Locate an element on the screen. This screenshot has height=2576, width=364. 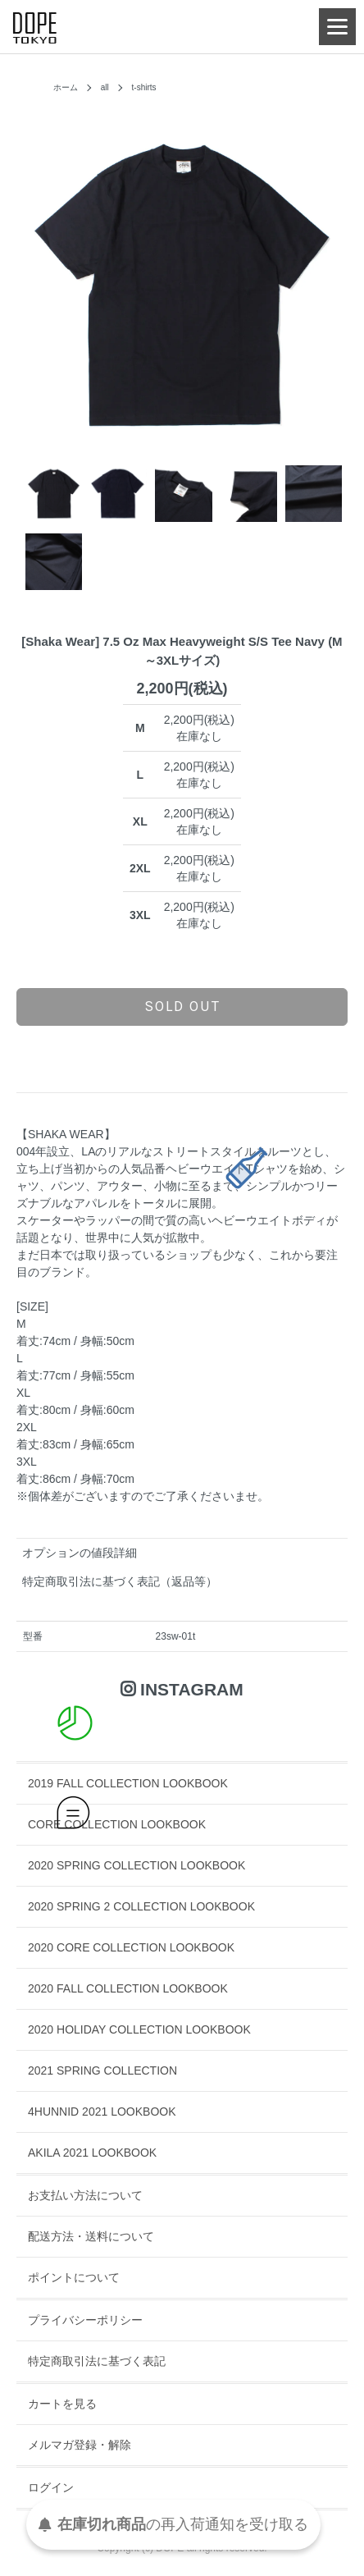
open chat or messaging is located at coordinates (72, 1813).